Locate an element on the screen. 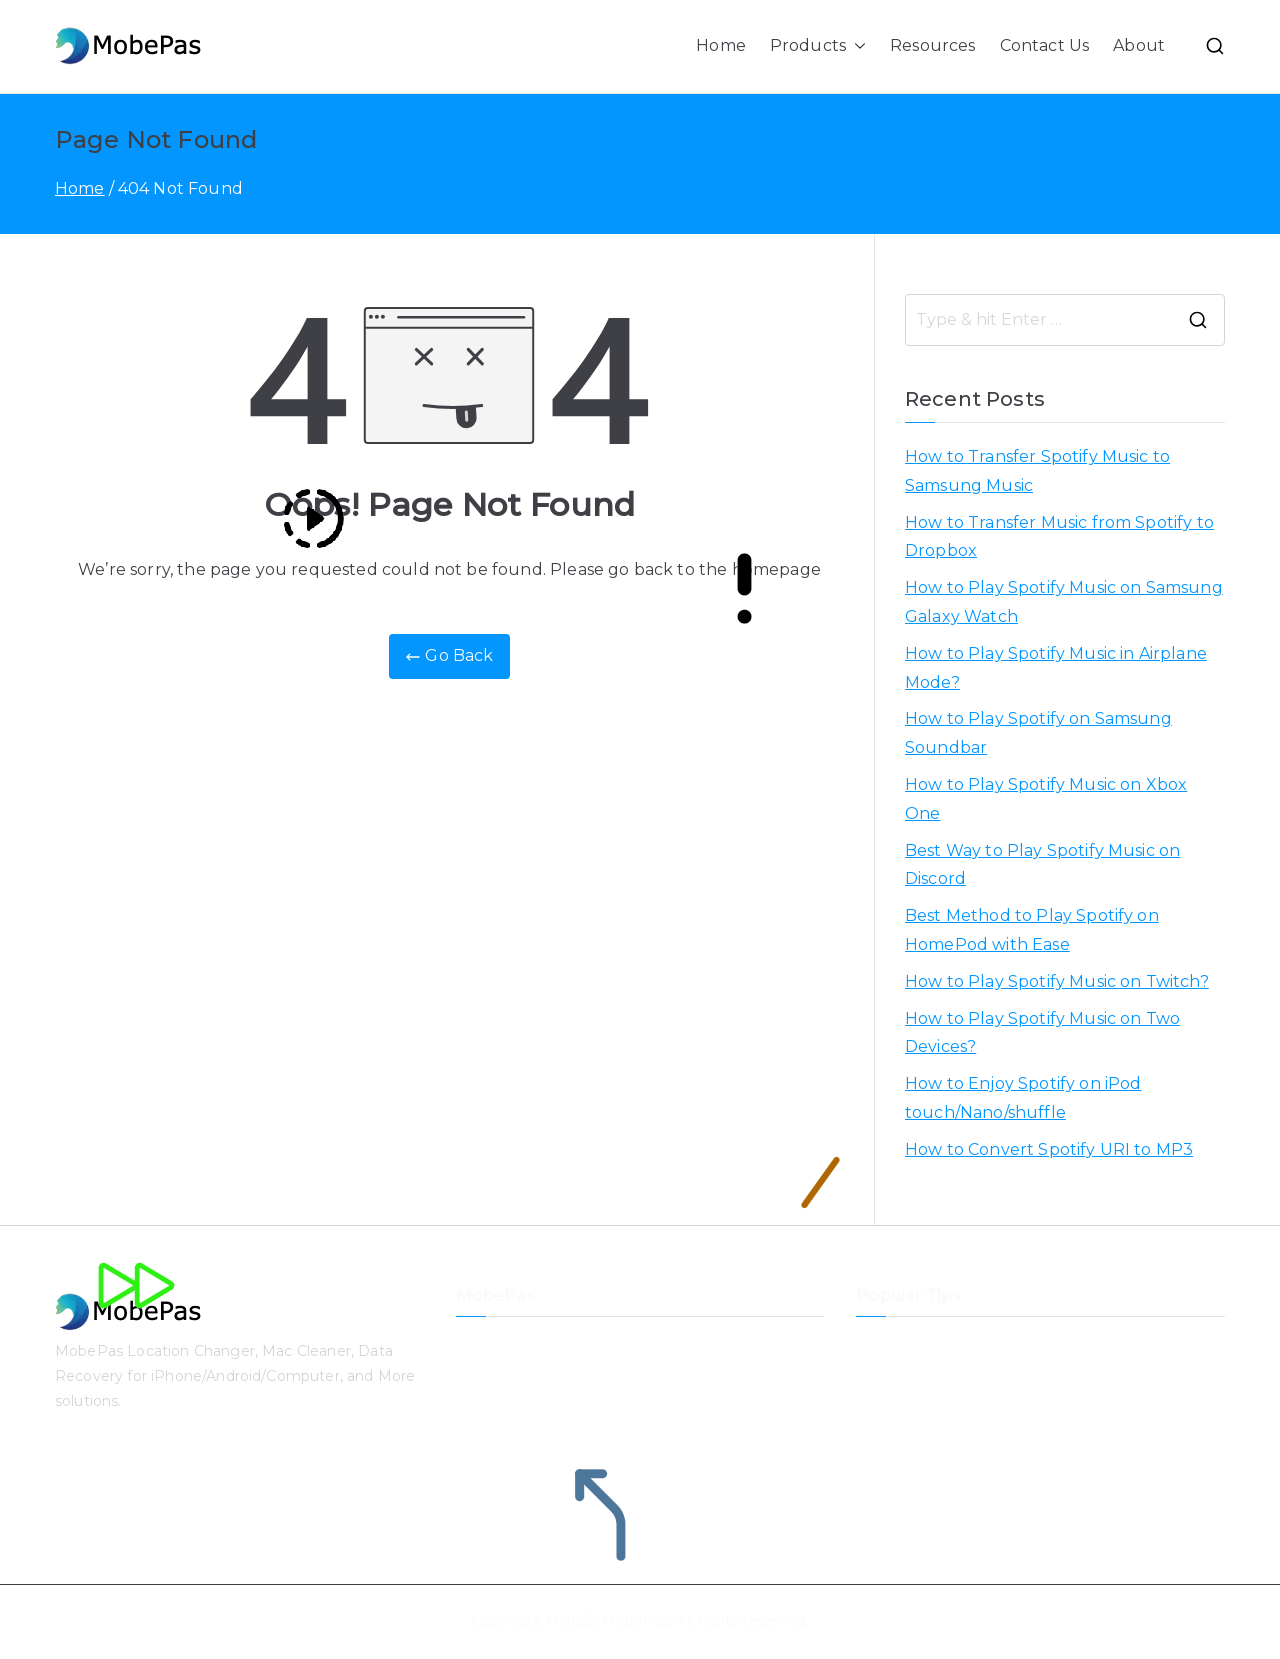 This screenshot has width=1280, height=1659. skip to the next track is located at coordinates (136, 1285).